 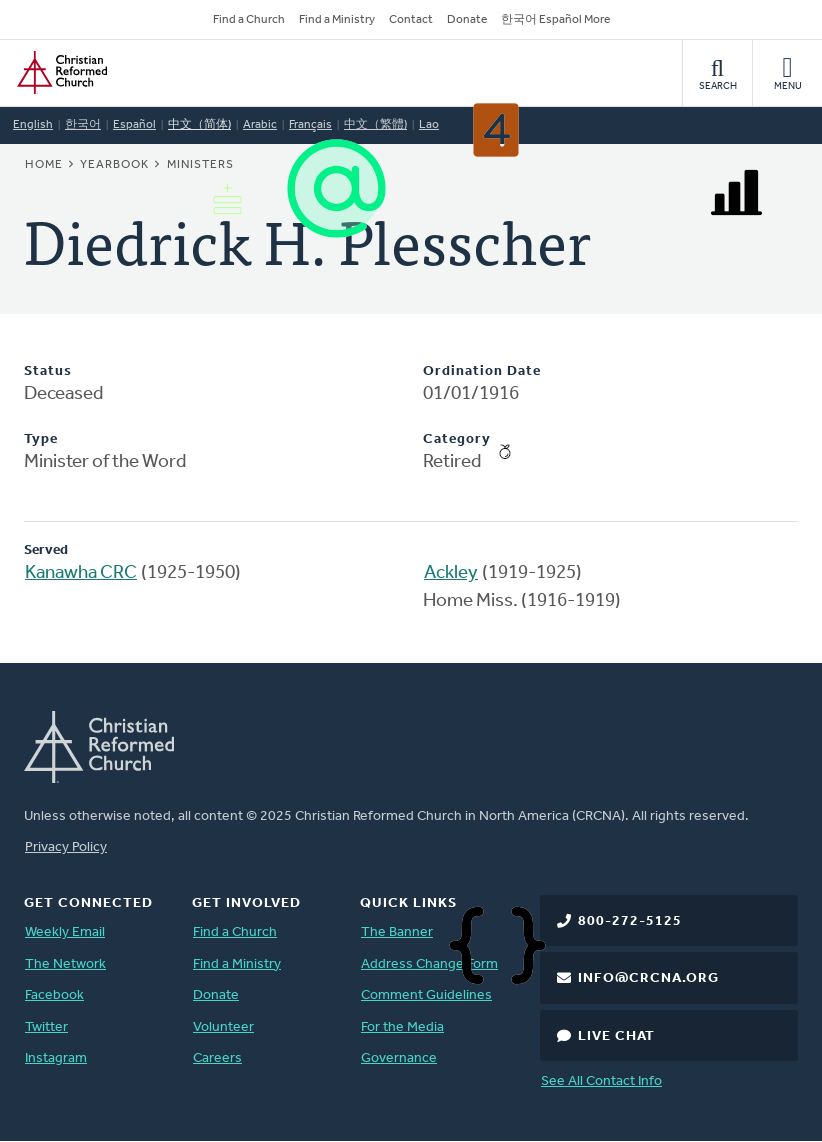 What do you see at coordinates (496, 130) in the screenshot?
I see `indicates step four in a multi-step process` at bounding box center [496, 130].